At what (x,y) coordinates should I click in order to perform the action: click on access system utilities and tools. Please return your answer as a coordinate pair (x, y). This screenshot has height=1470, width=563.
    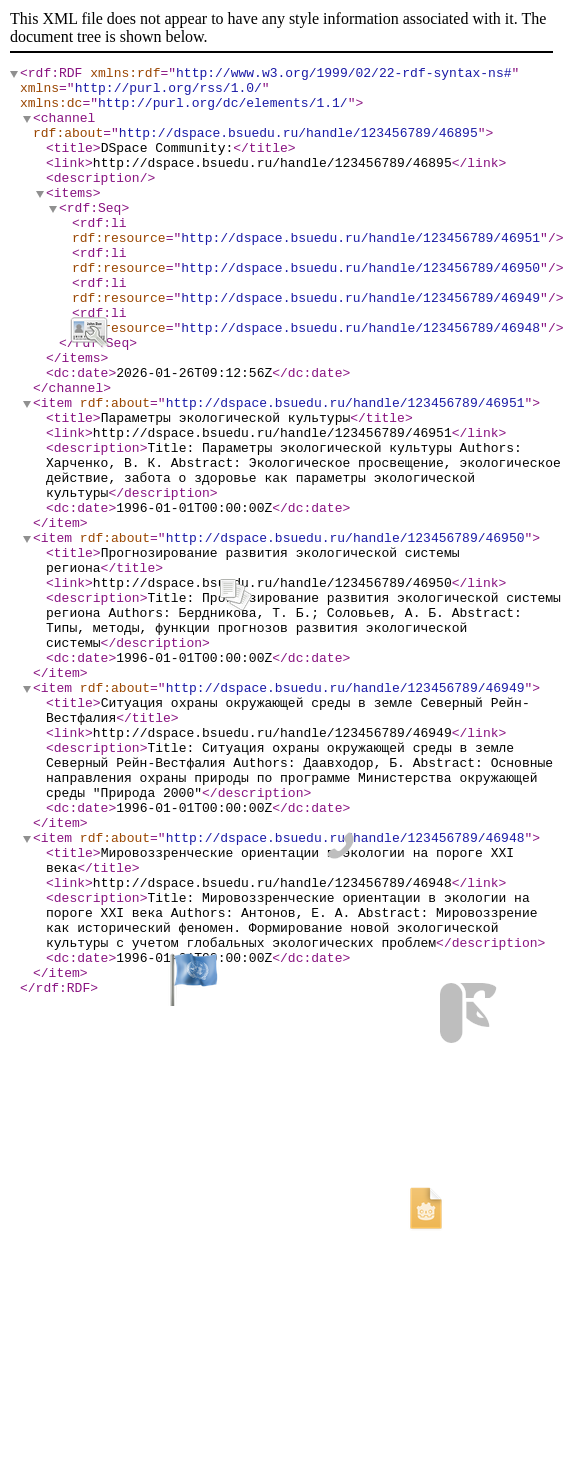
    Looking at the image, I should click on (470, 1013).